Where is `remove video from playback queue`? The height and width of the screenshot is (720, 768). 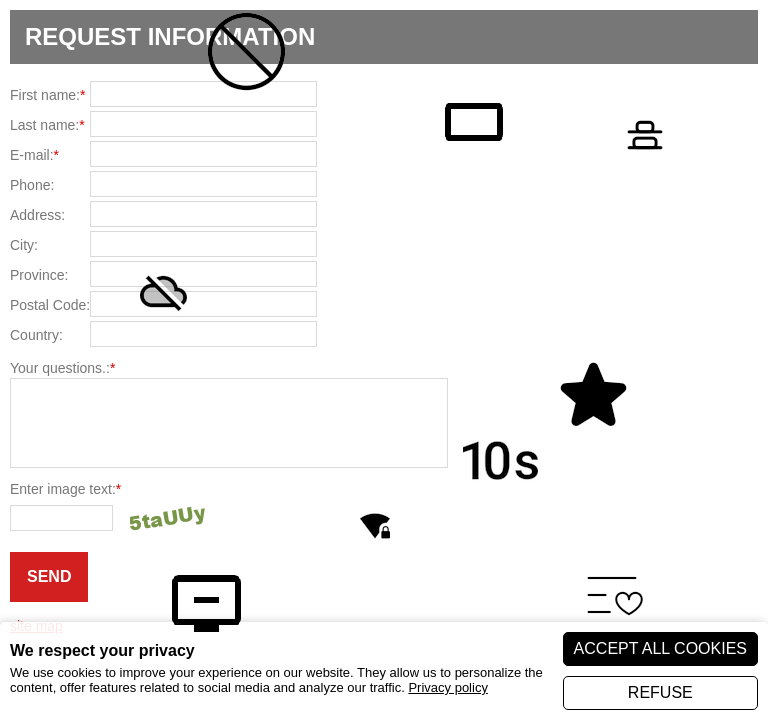
remove video from playback queue is located at coordinates (206, 603).